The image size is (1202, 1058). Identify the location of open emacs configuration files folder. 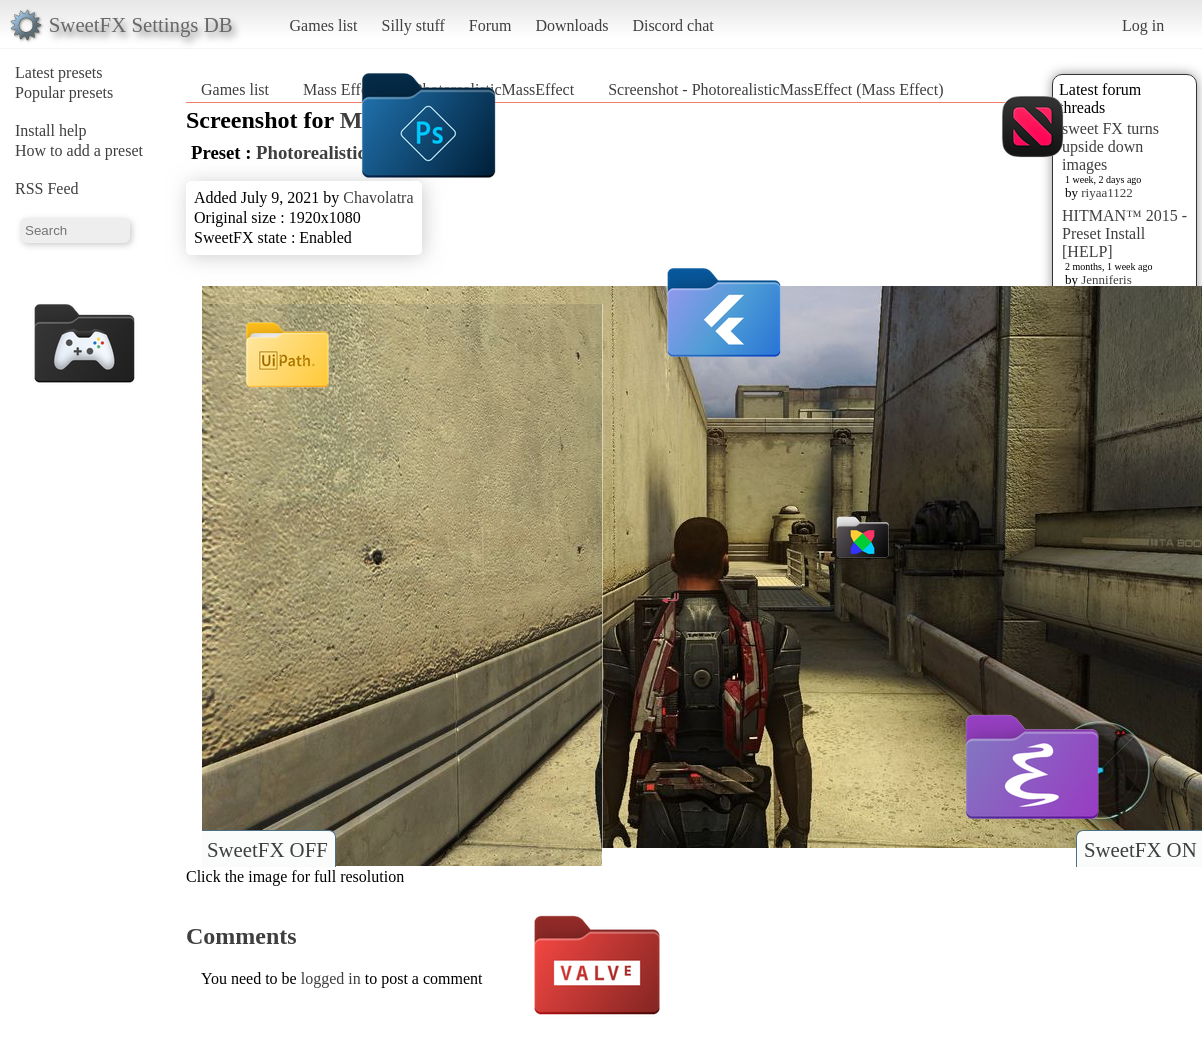
(1031, 770).